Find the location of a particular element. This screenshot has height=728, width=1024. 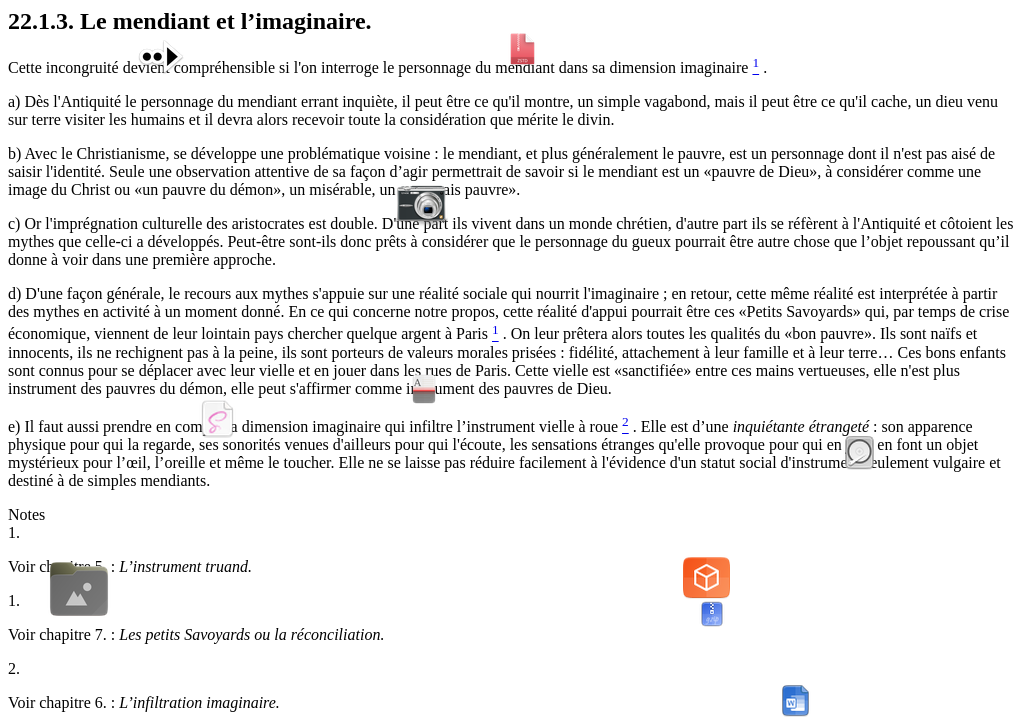

scss stylesheet file is located at coordinates (217, 418).